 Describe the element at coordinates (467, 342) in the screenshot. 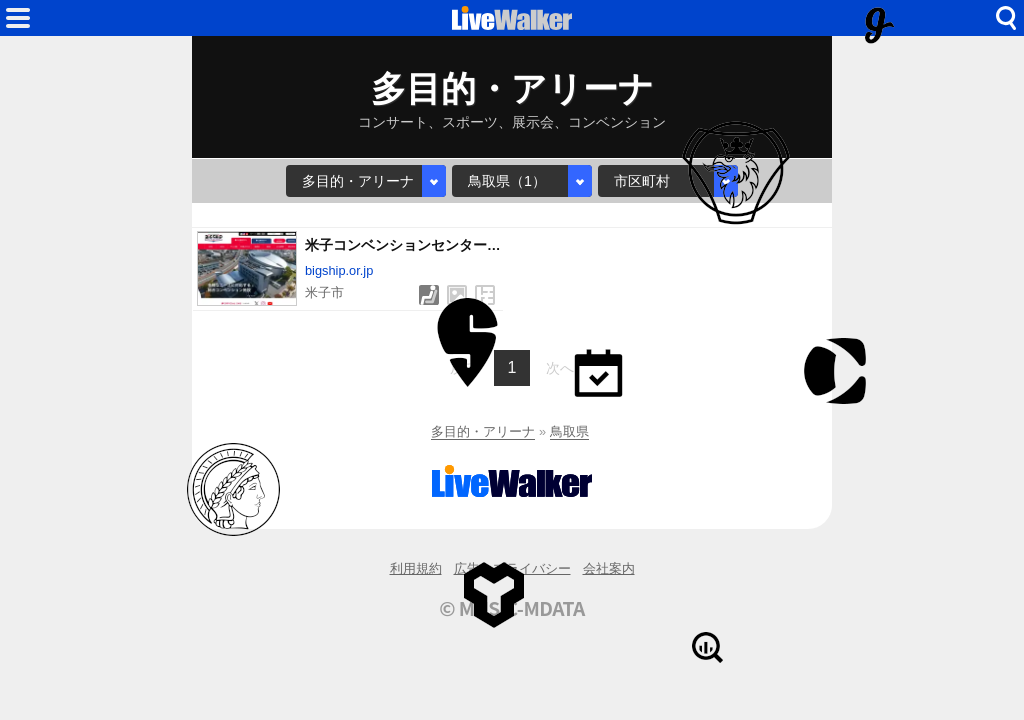

I see `open the Swiggy food delivery app` at that location.